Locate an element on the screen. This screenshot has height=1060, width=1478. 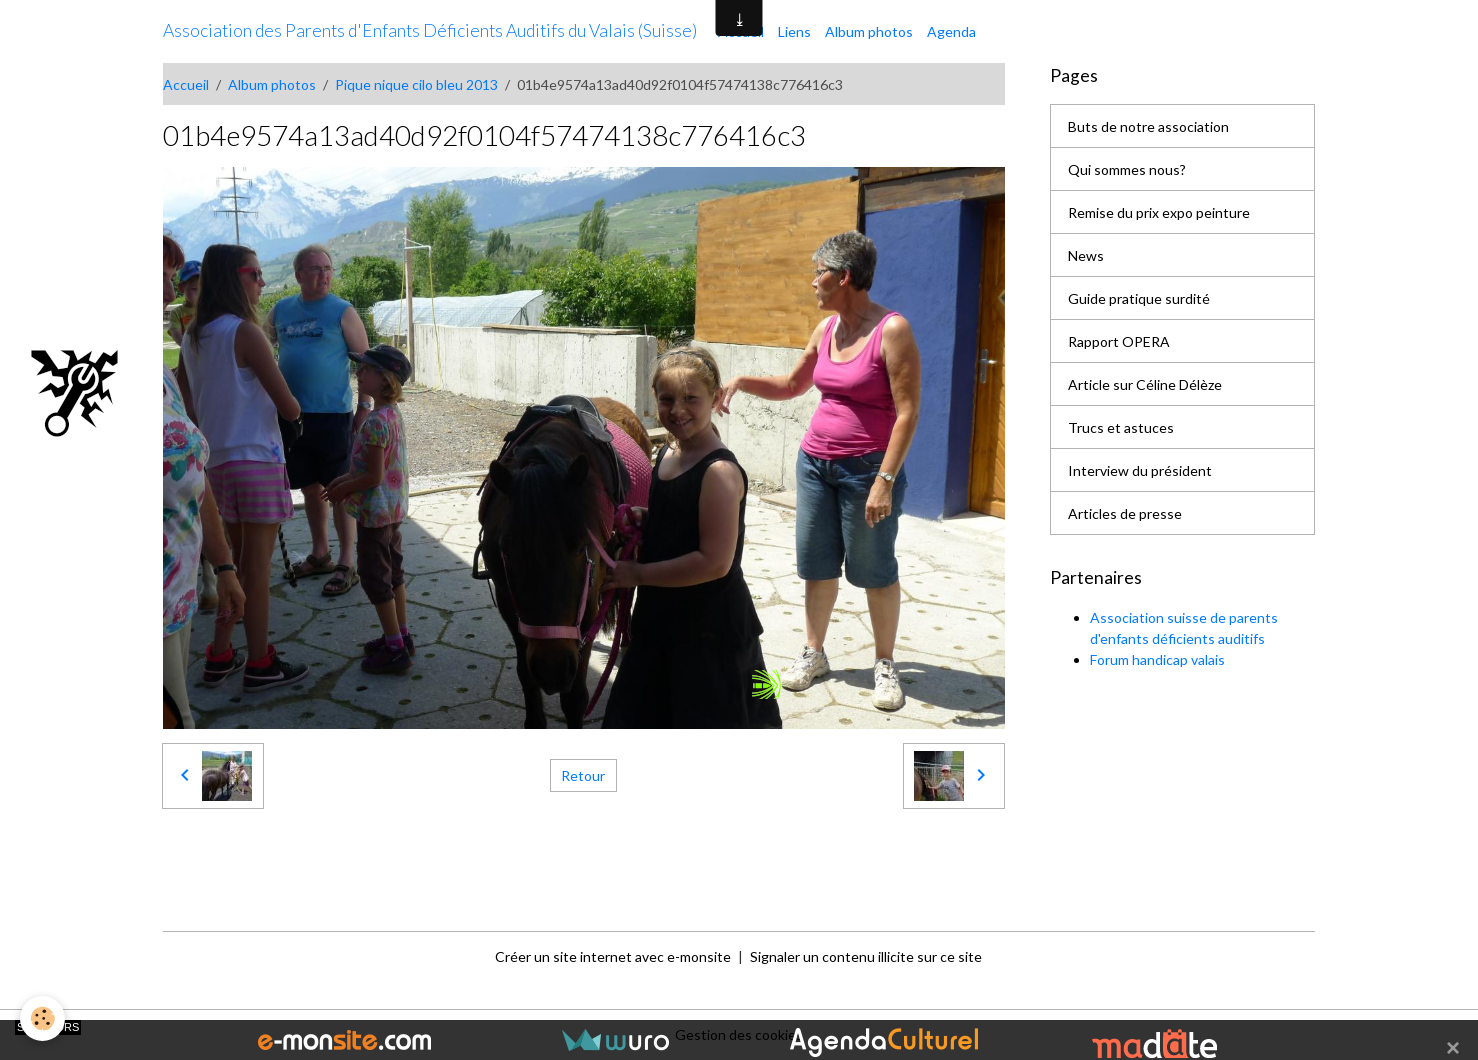
access quick repair or maintenance tools is located at coordinates (74, 393).